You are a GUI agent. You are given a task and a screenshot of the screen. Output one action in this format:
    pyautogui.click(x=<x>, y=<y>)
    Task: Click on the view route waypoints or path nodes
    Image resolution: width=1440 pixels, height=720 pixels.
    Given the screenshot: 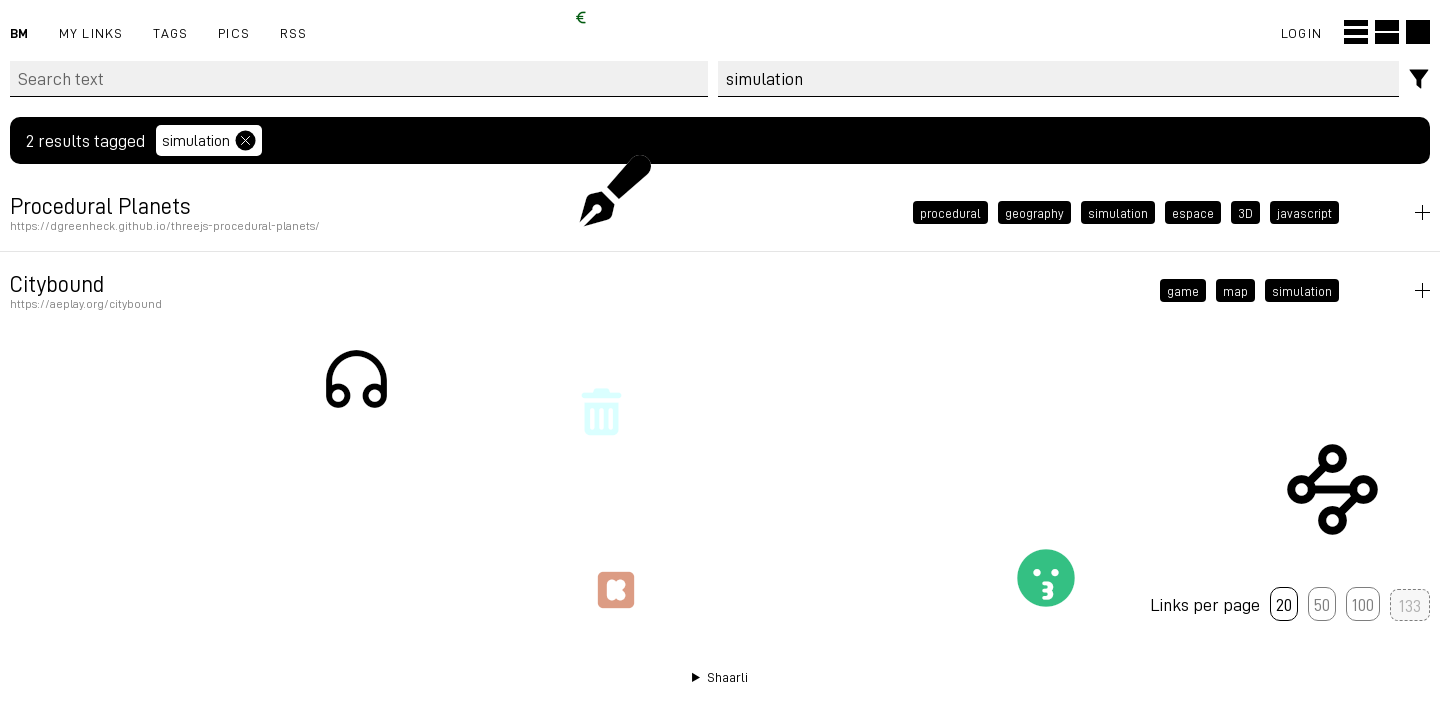 What is the action you would take?
    pyautogui.click(x=1332, y=489)
    